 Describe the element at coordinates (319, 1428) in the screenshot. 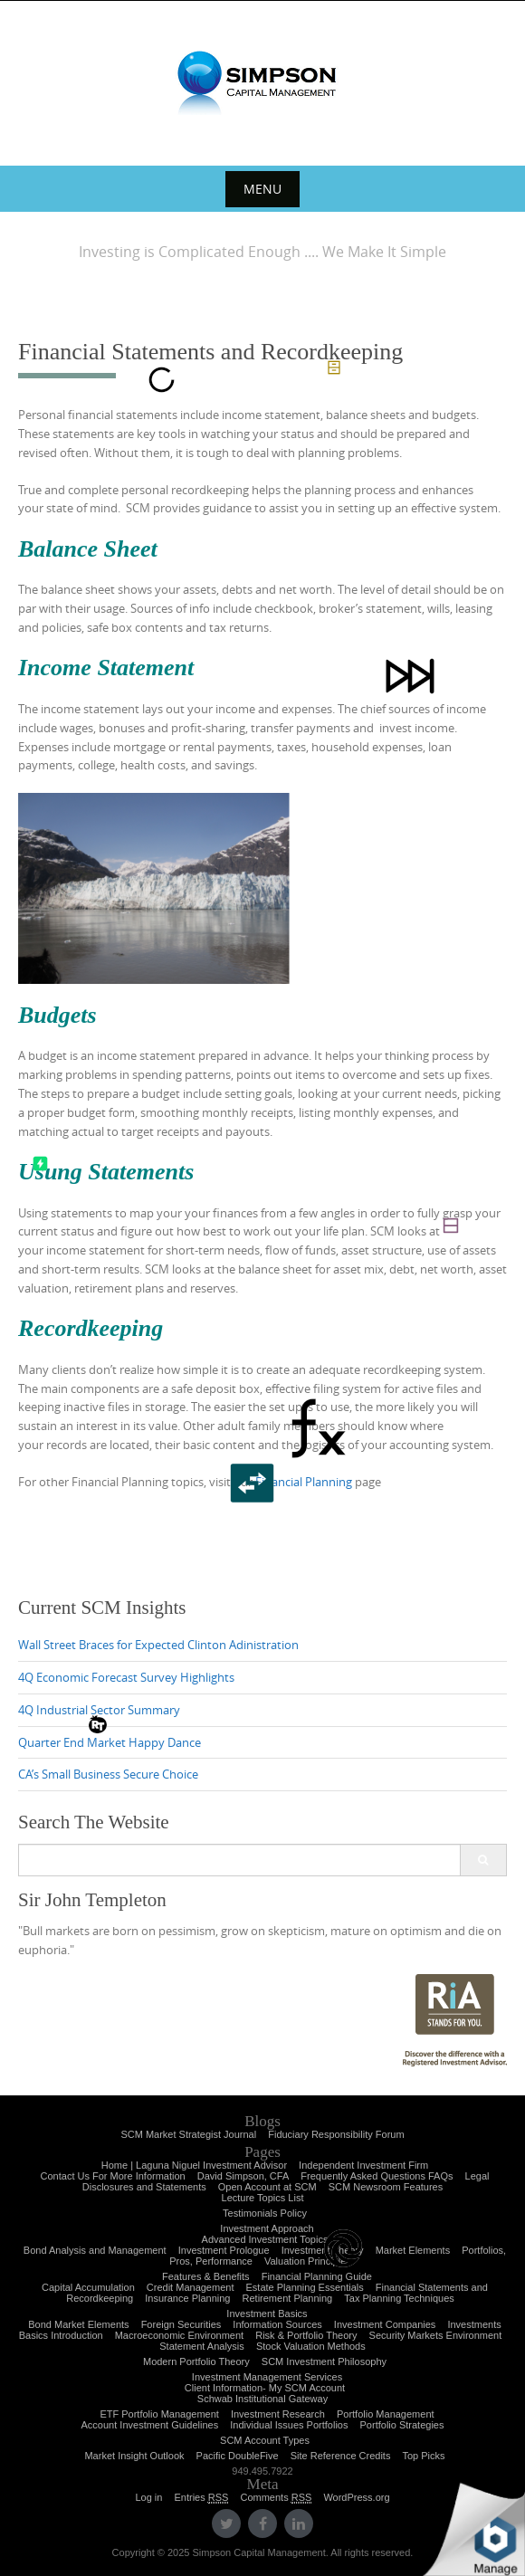

I see `insert a mathematical formula or equation` at that location.